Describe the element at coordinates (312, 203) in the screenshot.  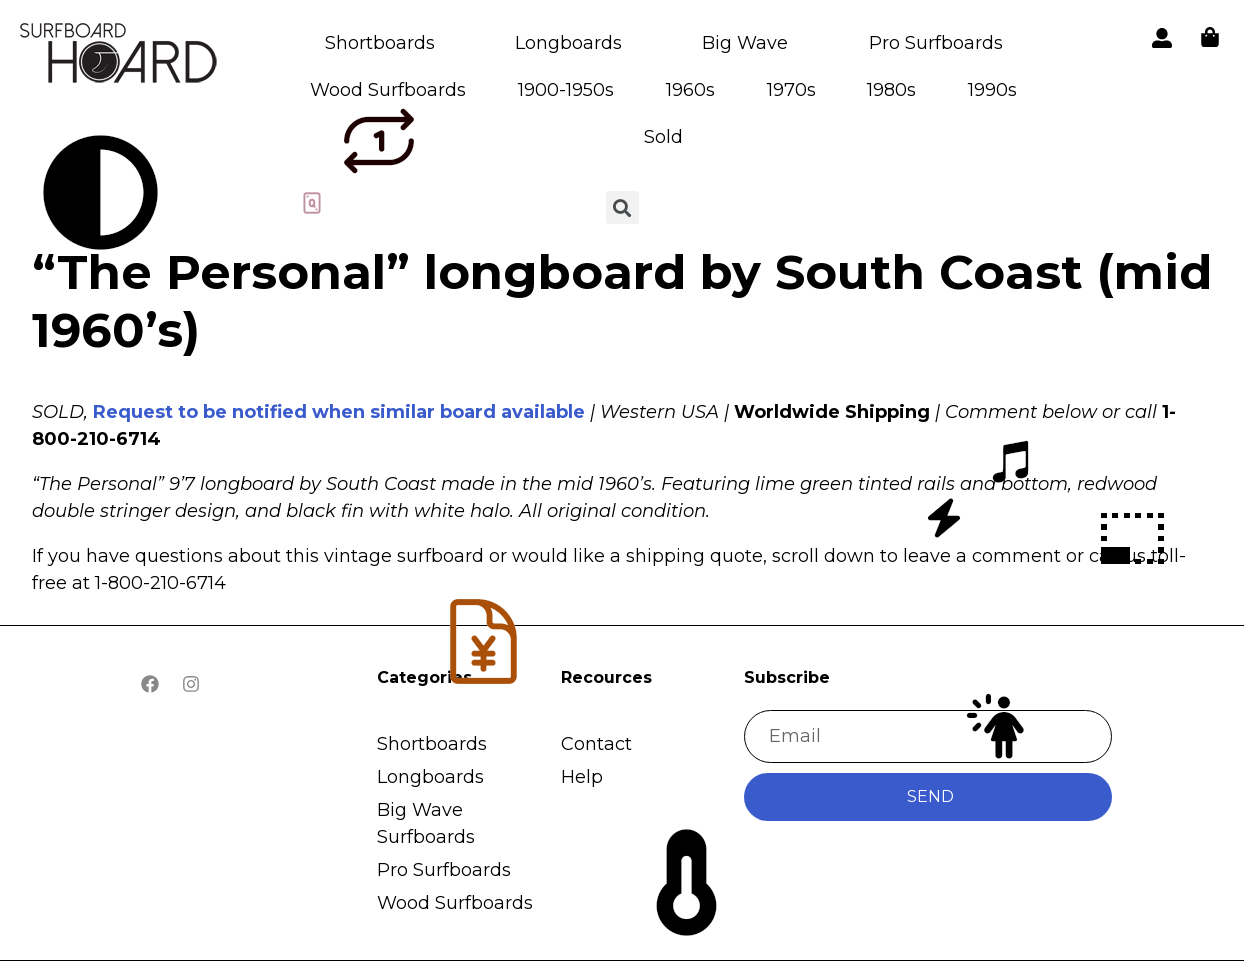
I see `queen playing card in a card game interface` at that location.